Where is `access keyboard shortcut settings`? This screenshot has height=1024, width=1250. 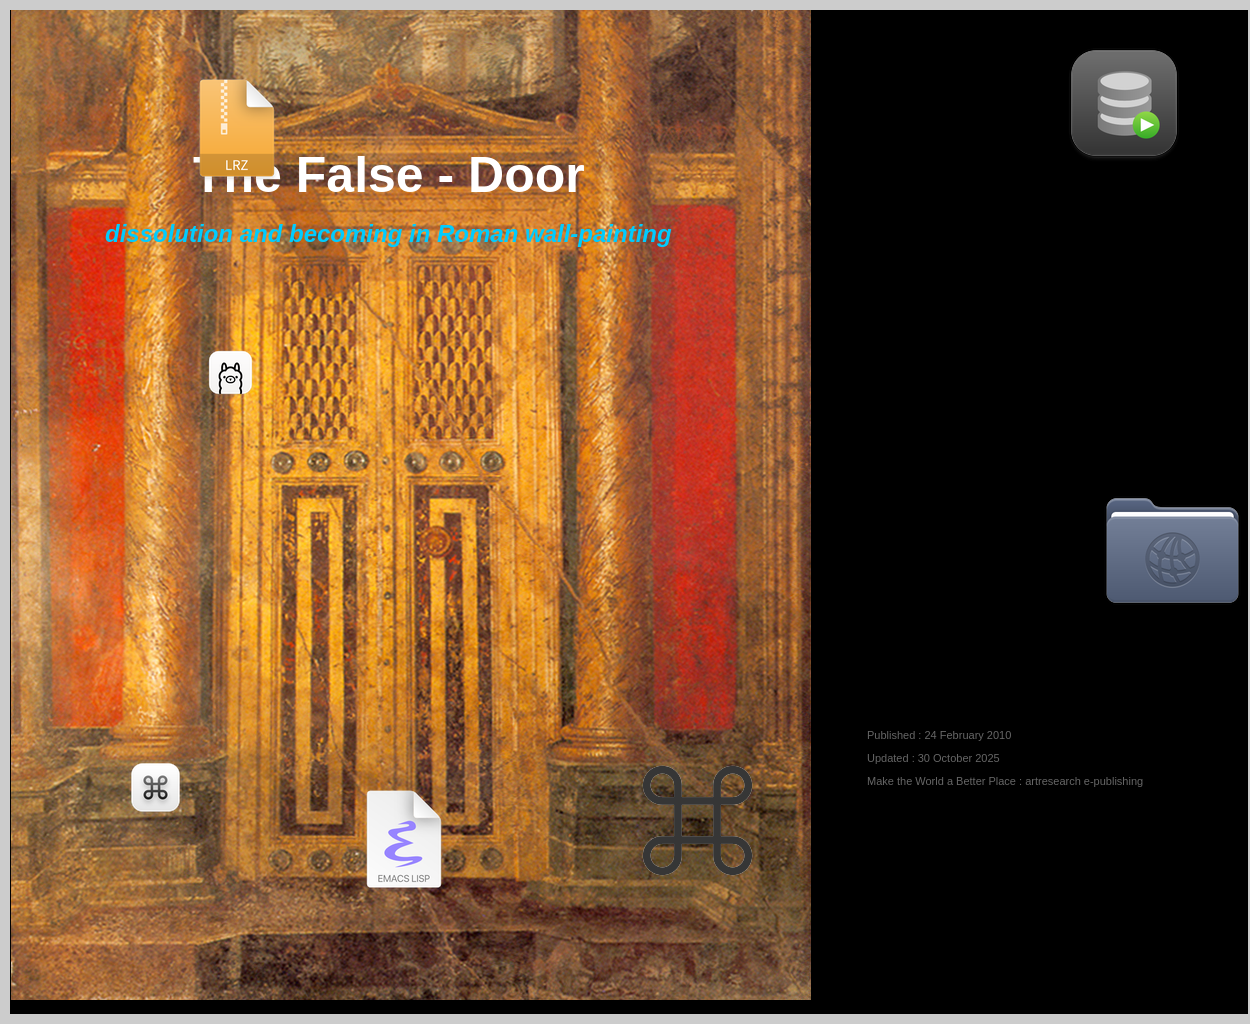
access keyboard shortcut settings is located at coordinates (697, 820).